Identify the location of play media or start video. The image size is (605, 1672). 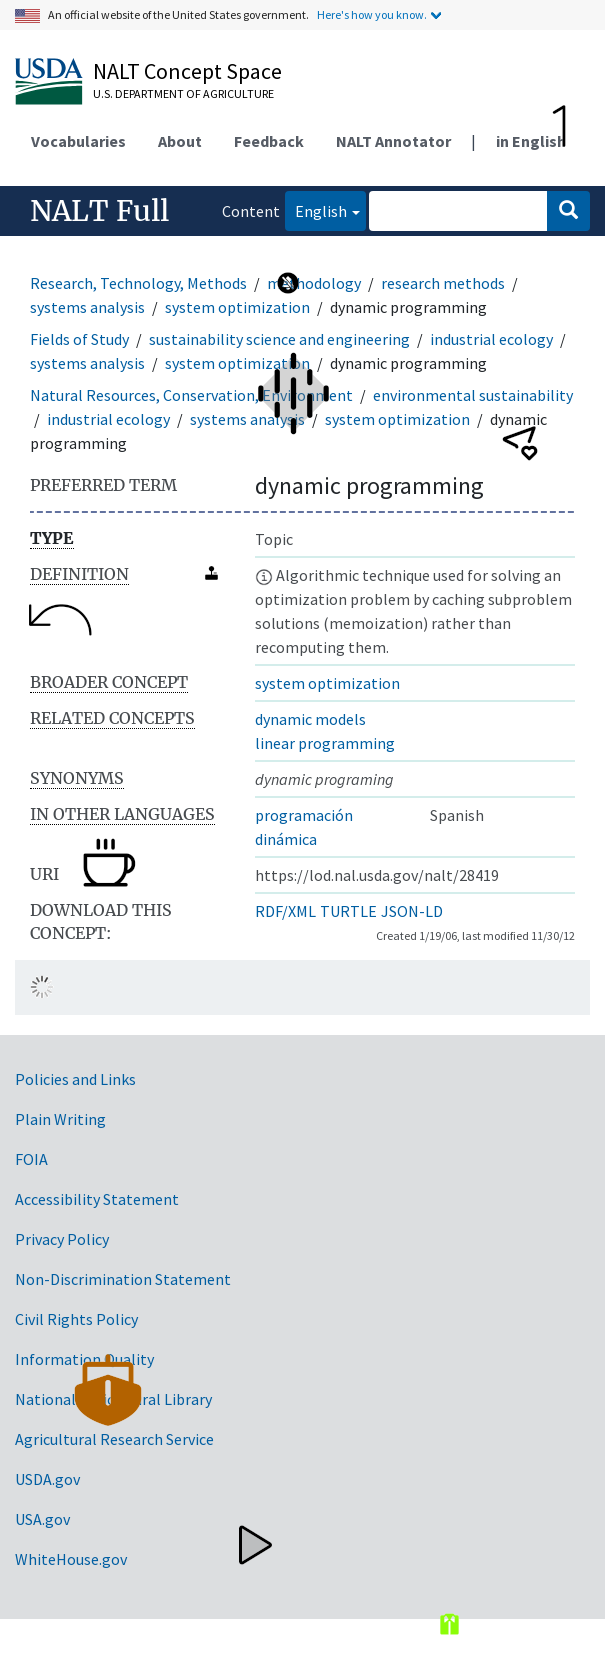
(251, 1545).